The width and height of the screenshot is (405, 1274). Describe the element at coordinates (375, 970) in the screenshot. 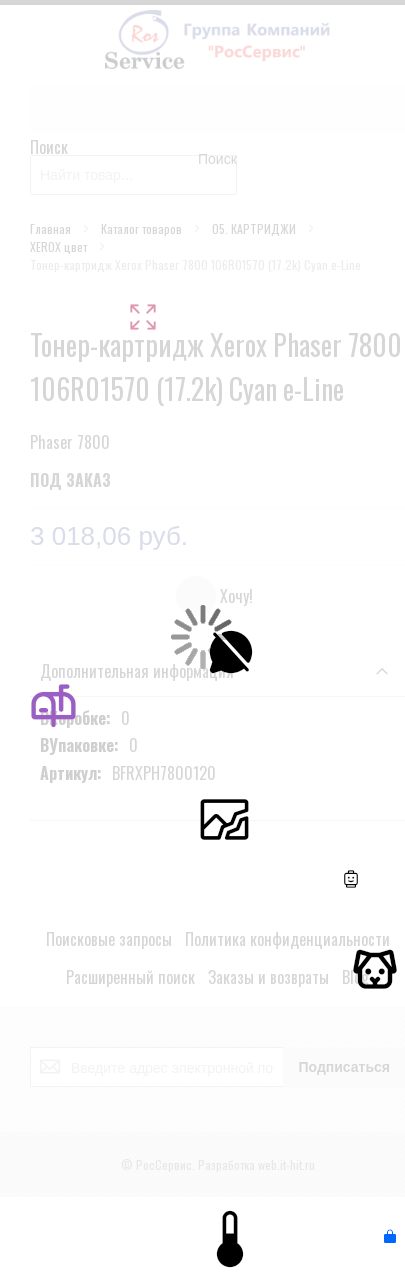

I see `access pet-related features or settings` at that location.